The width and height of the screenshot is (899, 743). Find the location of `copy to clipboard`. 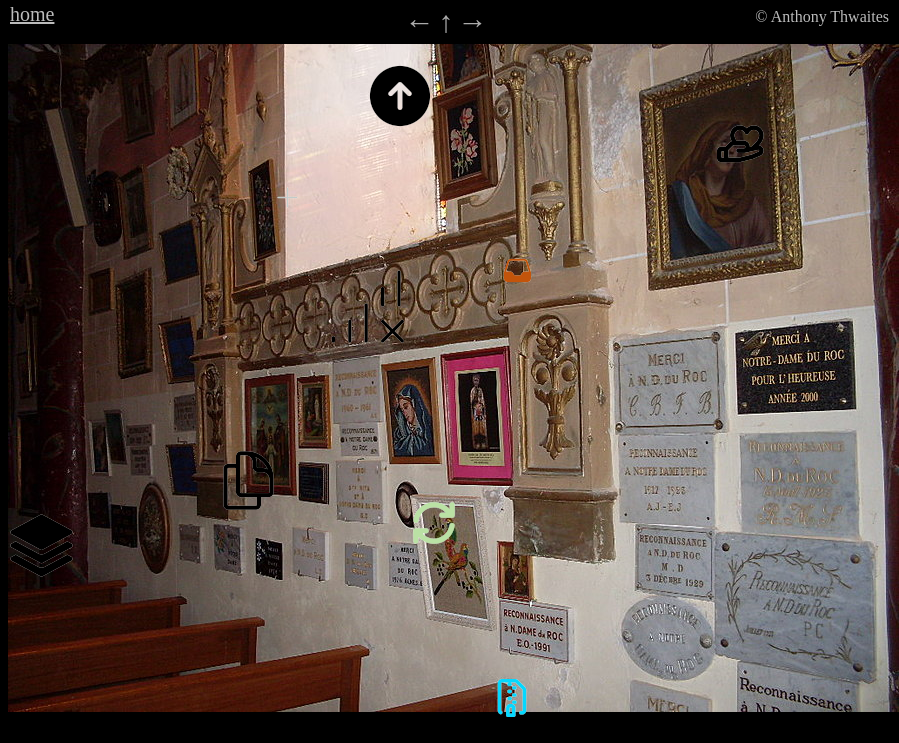

copy to clipboard is located at coordinates (248, 480).